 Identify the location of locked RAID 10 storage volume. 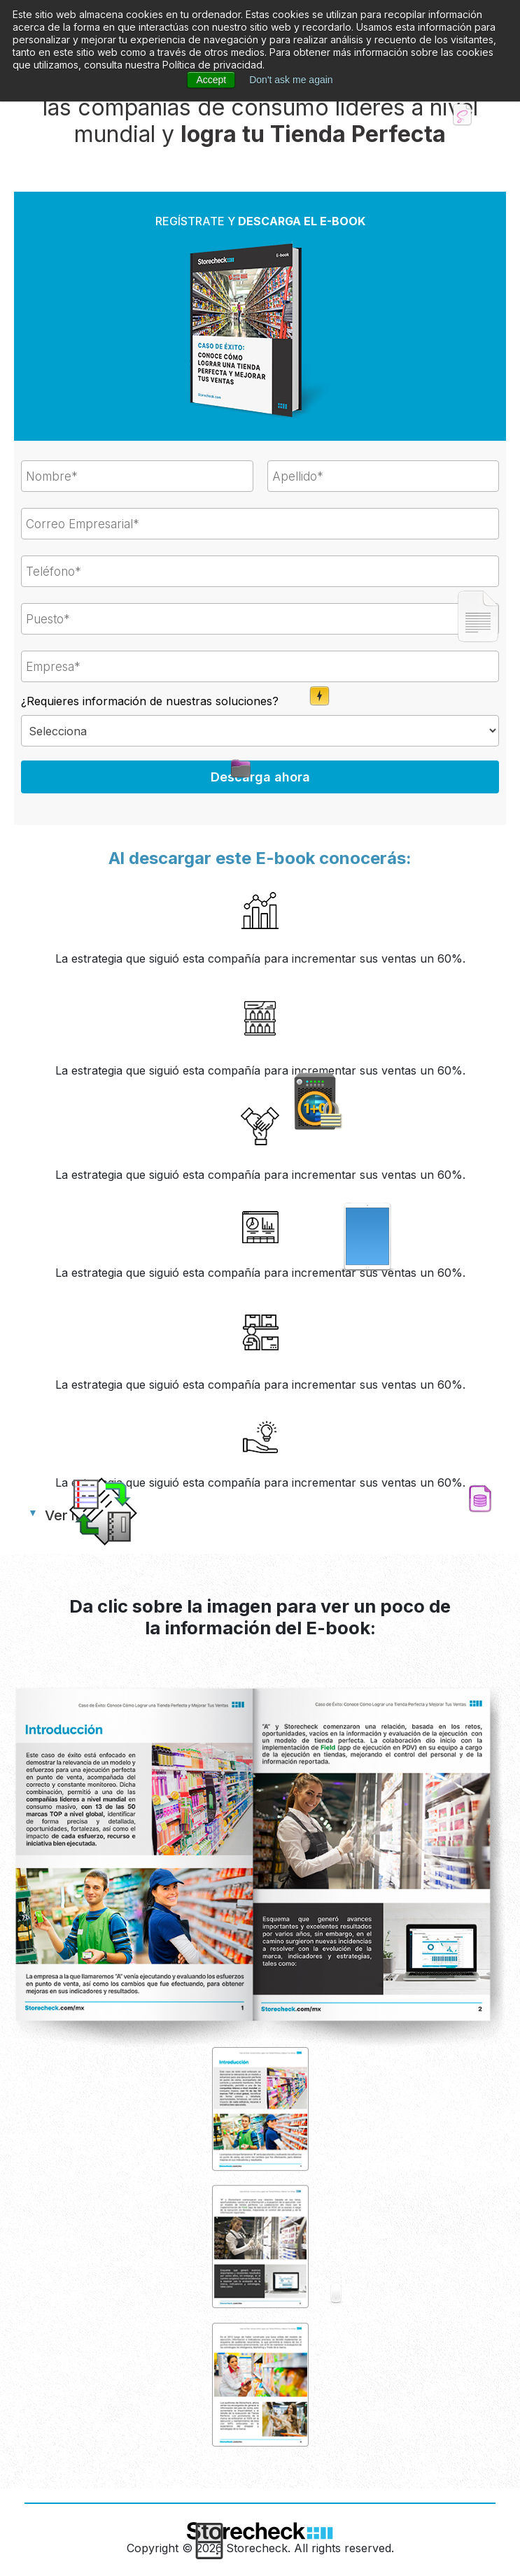
(315, 1101).